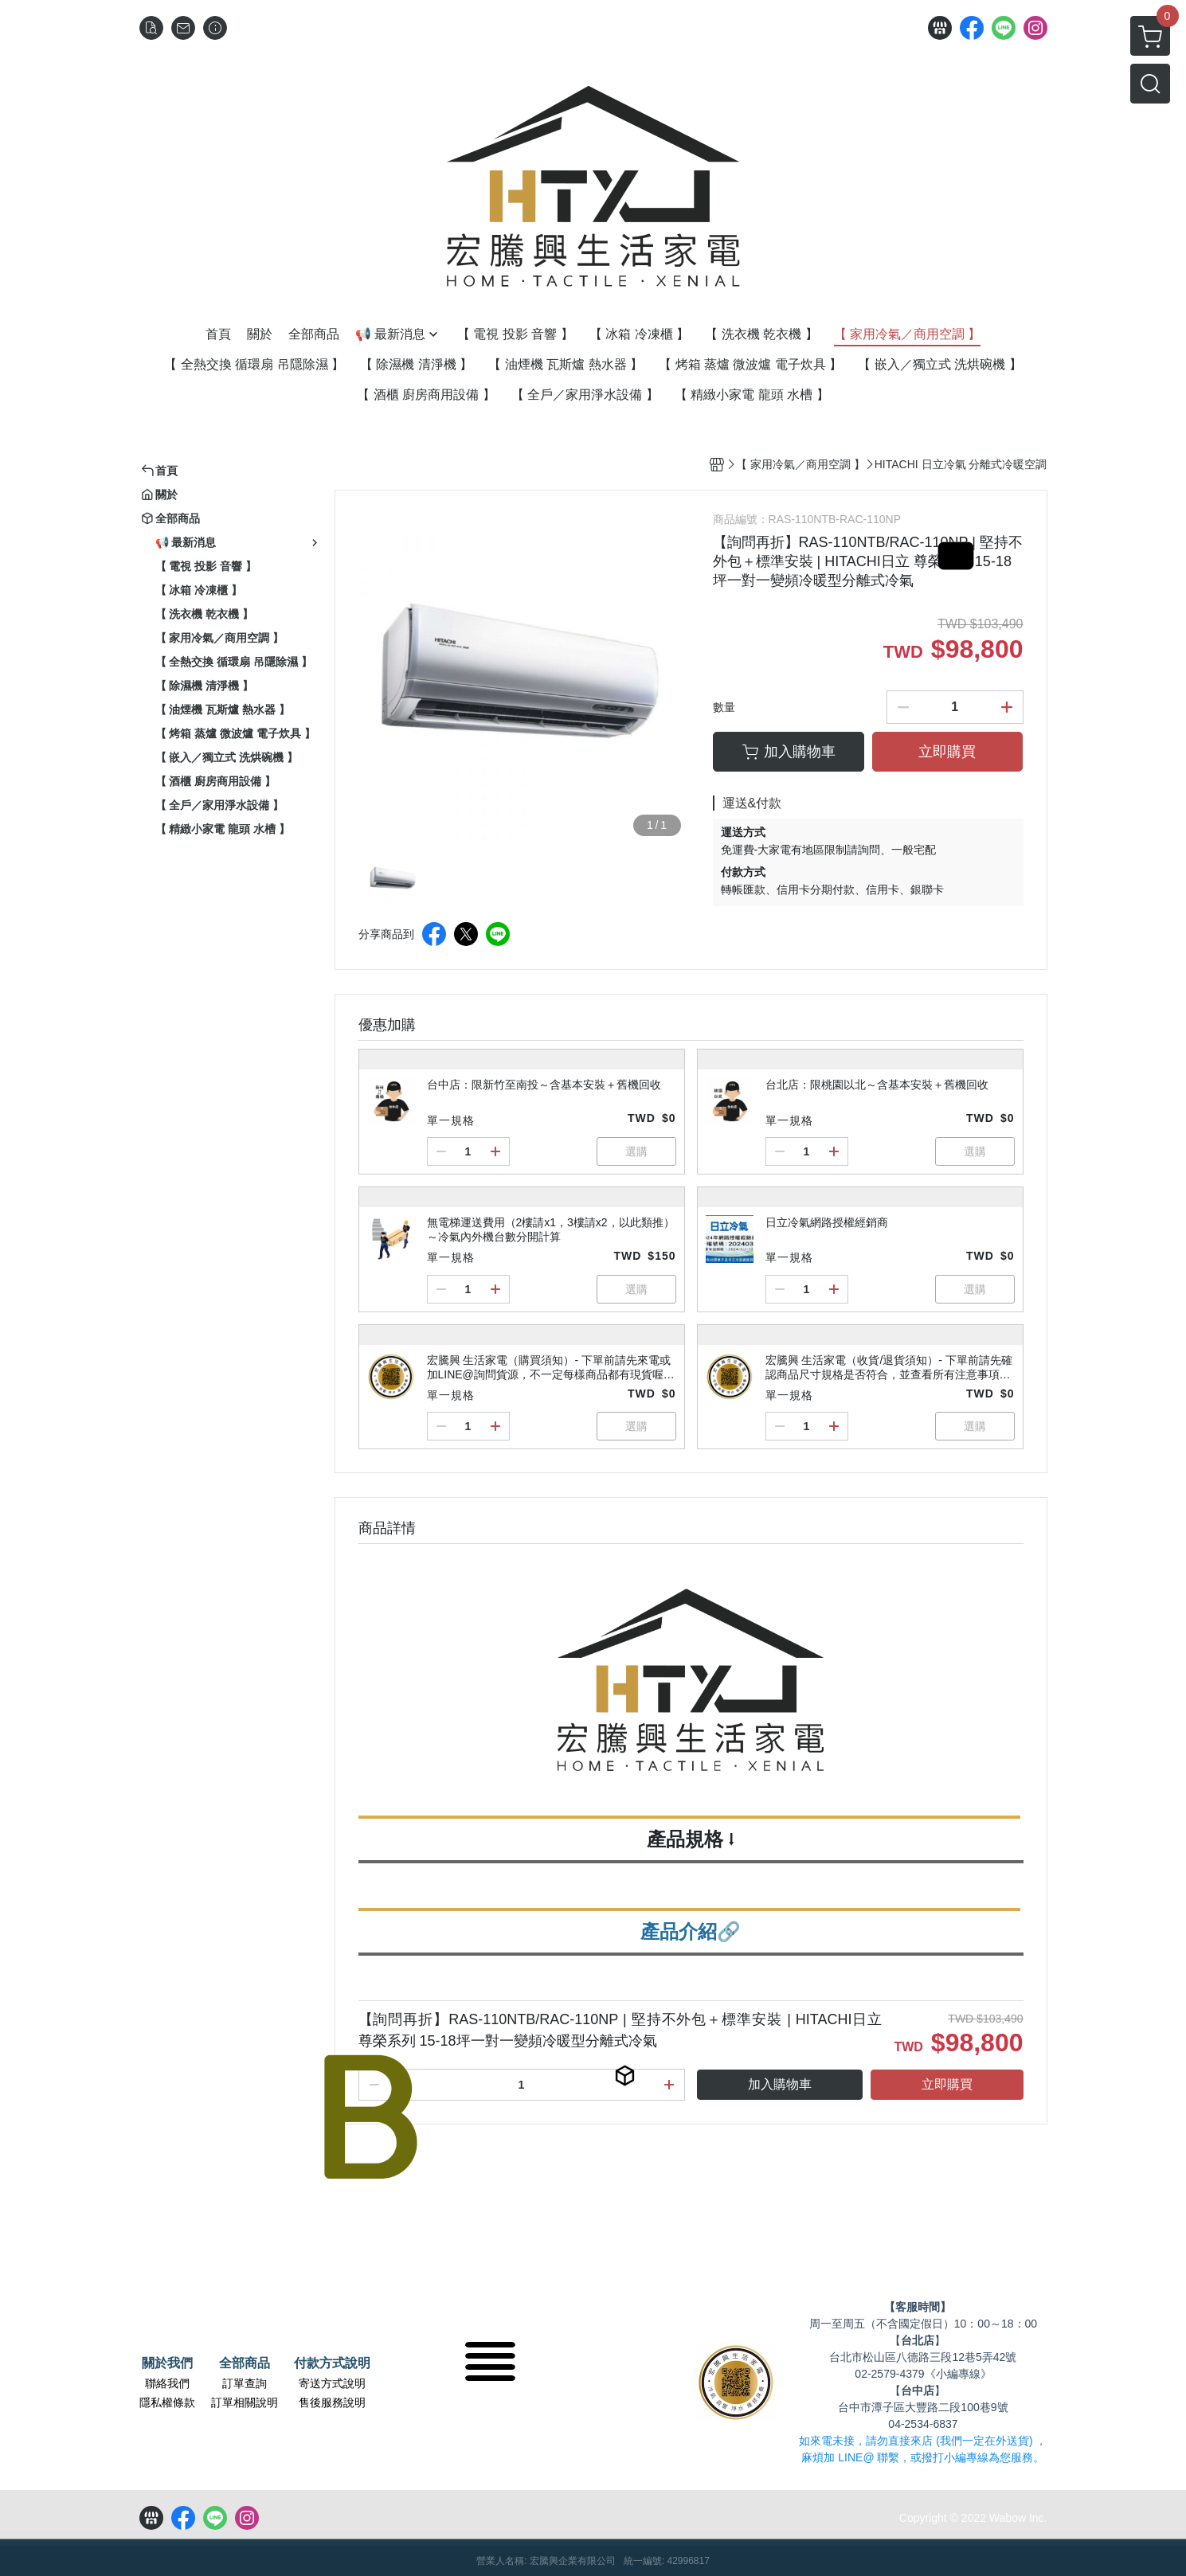  What do you see at coordinates (956, 556) in the screenshot?
I see `switch to landscape orientation` at bounding box center [956, 556].